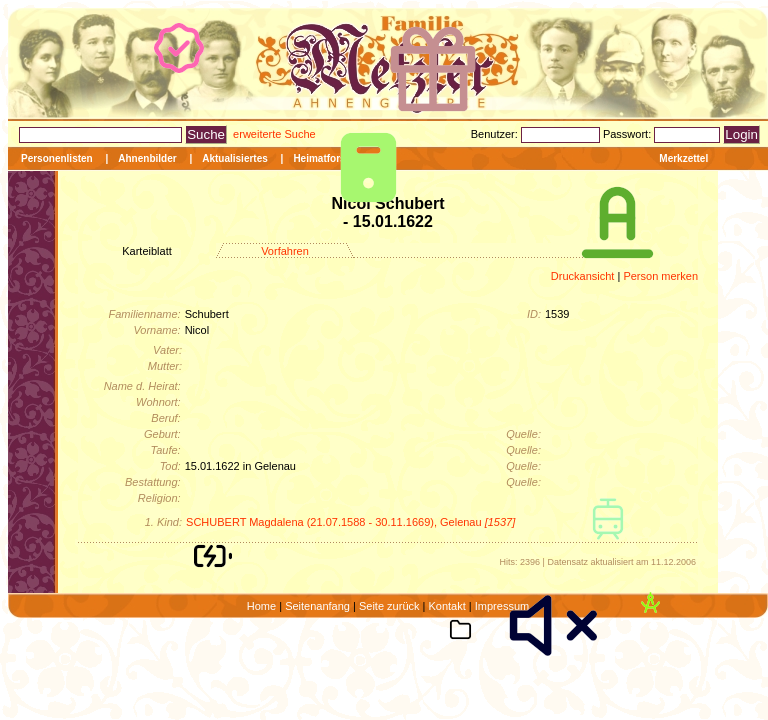 Image resolution: width=768 pixels, height=720 pixels. What do you see at coordinates (433, 69) in the screenshot?
I see `redeem a gift or reward` at bounding box center [433, 69].